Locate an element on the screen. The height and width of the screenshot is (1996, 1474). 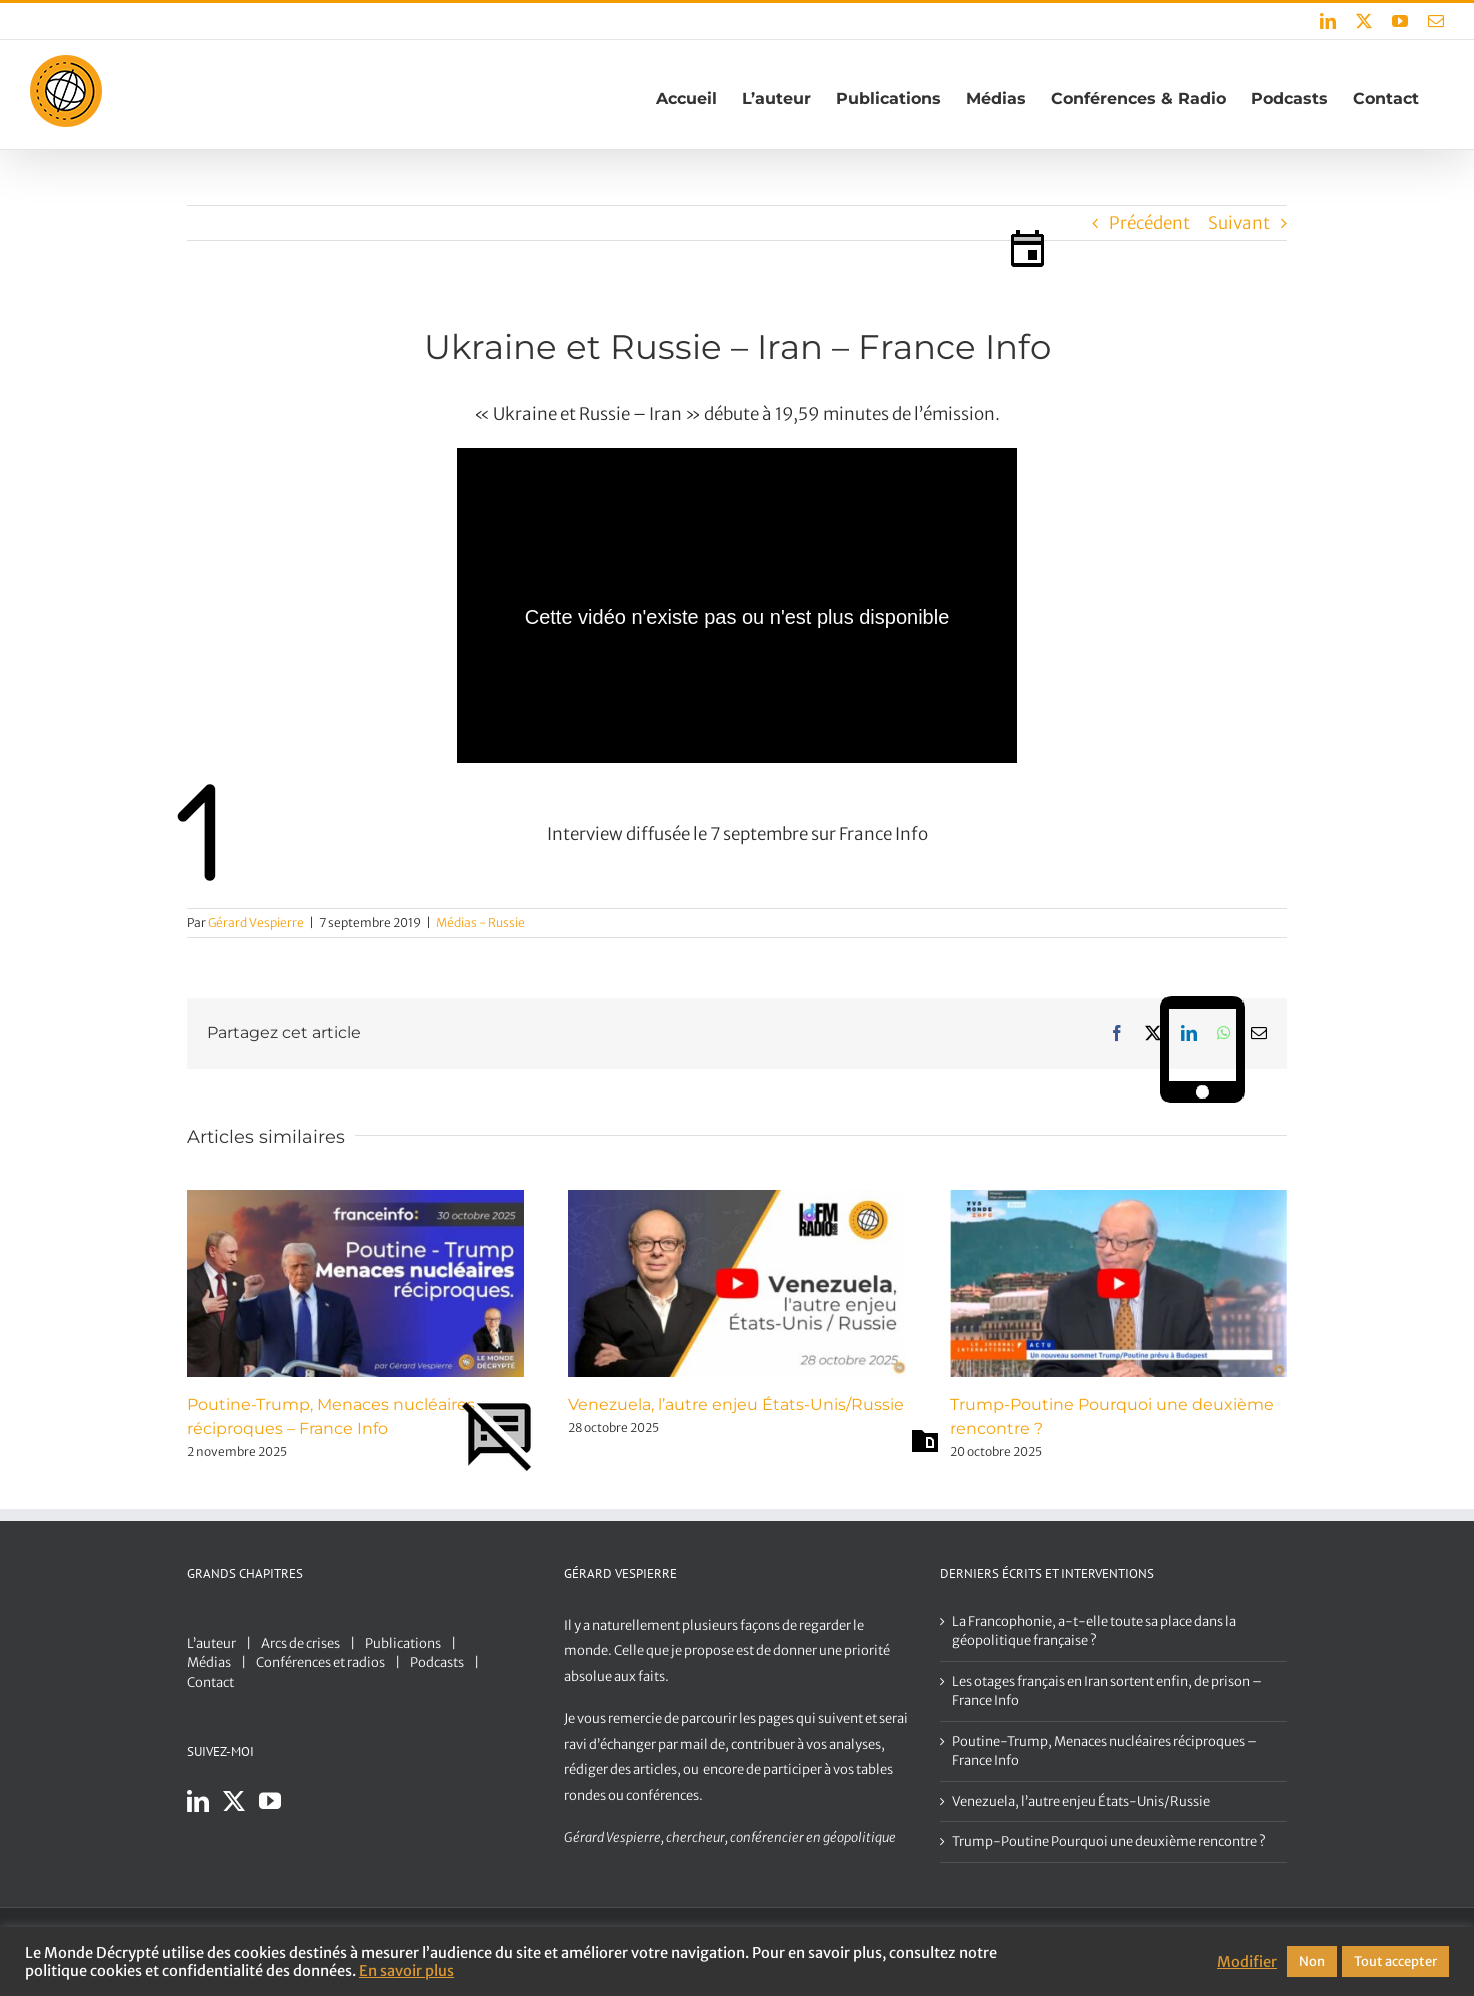
access folder containing code snippets is located at coordinates (925, 1441).